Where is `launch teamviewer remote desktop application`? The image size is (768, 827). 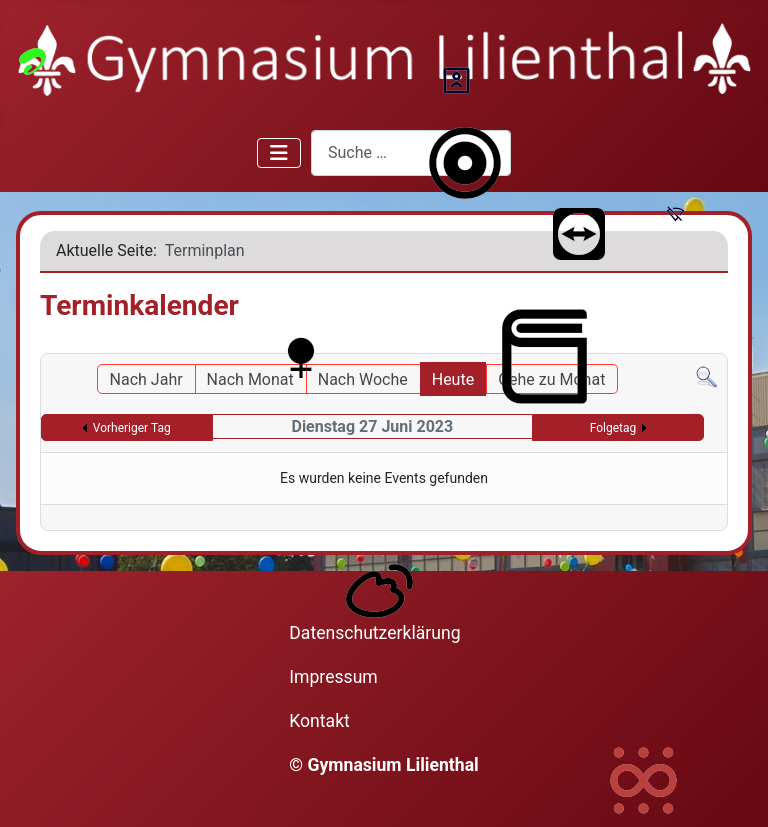 launch teamviewer remote desktop application is located at coordinates (579, 234).